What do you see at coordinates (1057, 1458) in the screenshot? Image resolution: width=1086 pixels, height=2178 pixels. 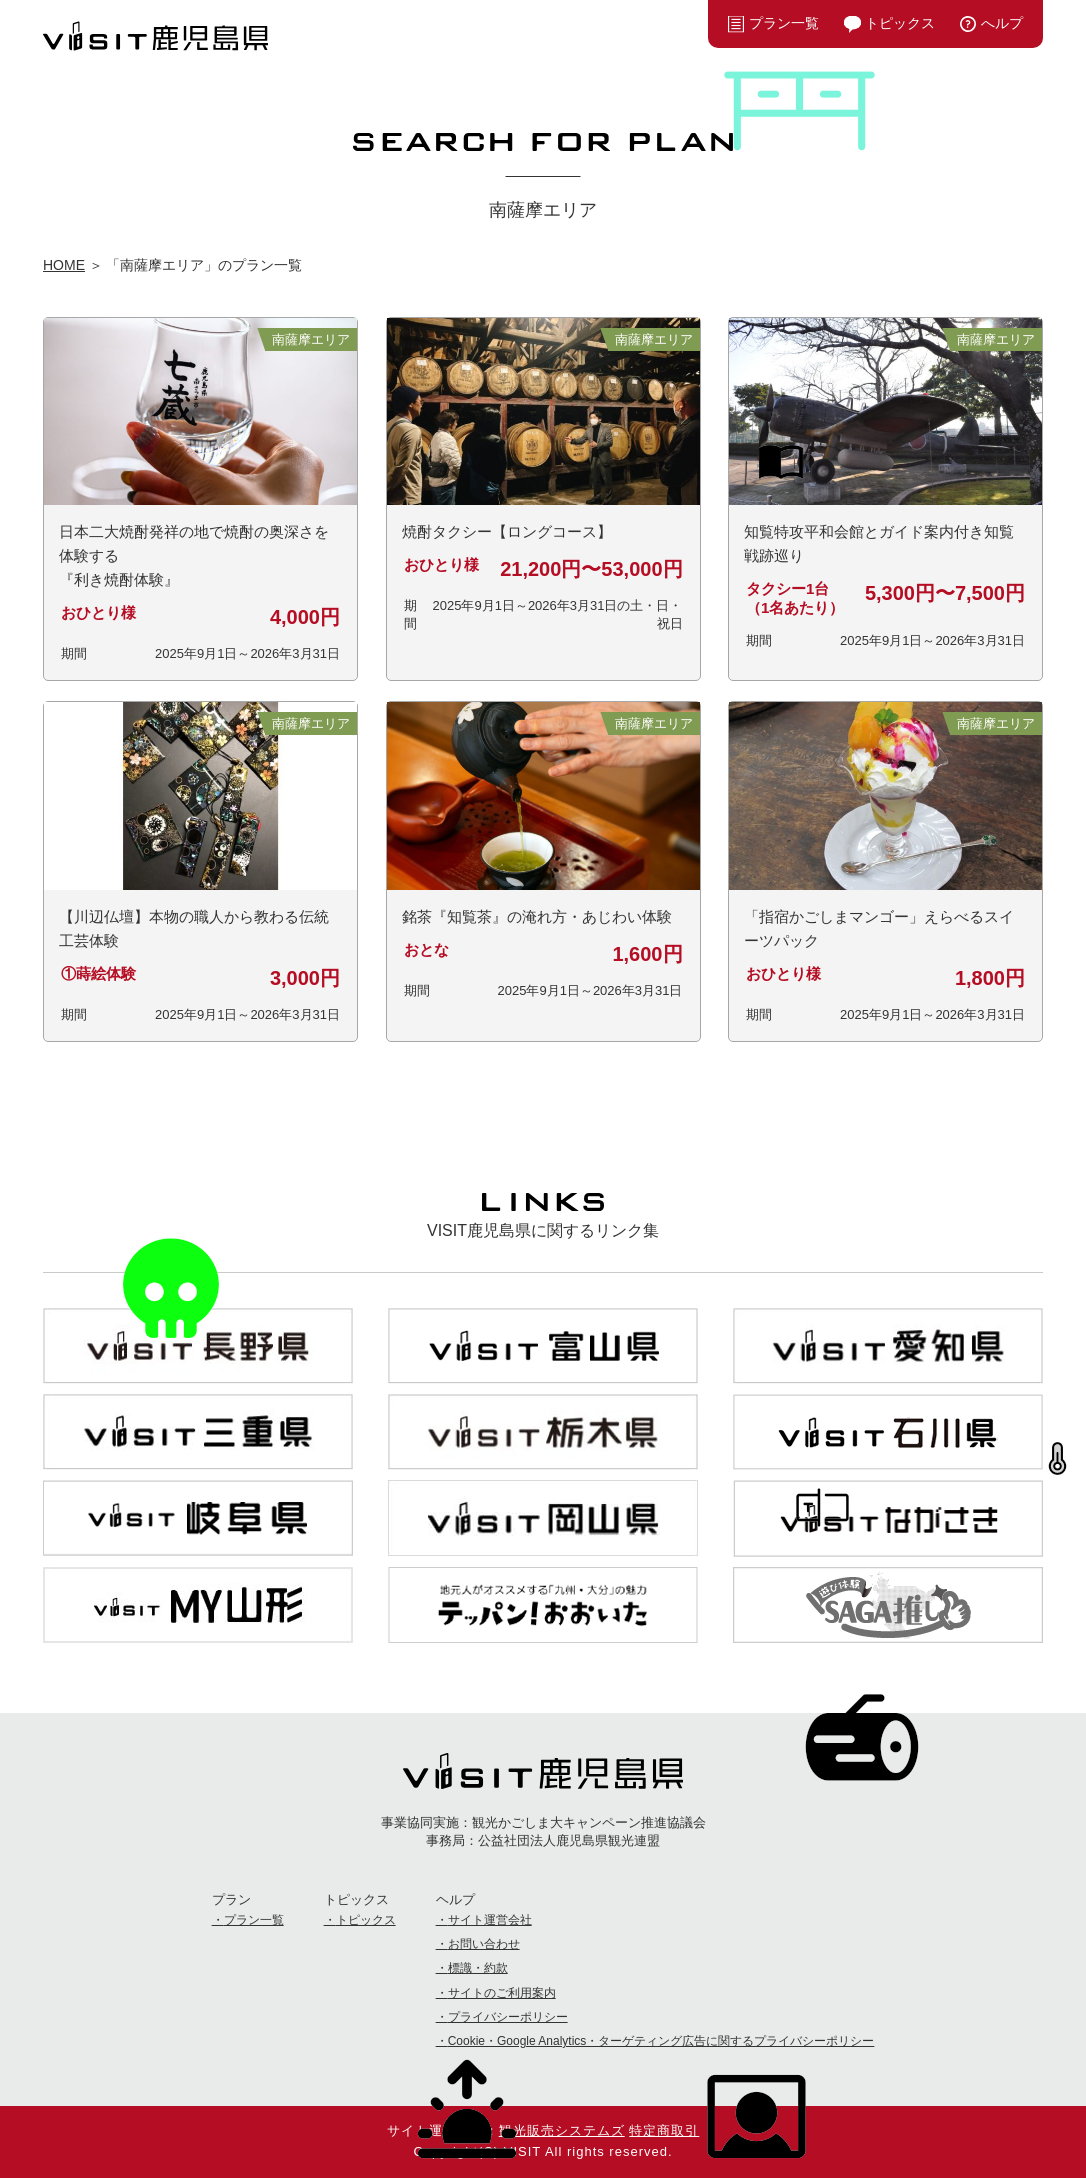 I see `view current temperature` at bounding box center [1057, 1458].